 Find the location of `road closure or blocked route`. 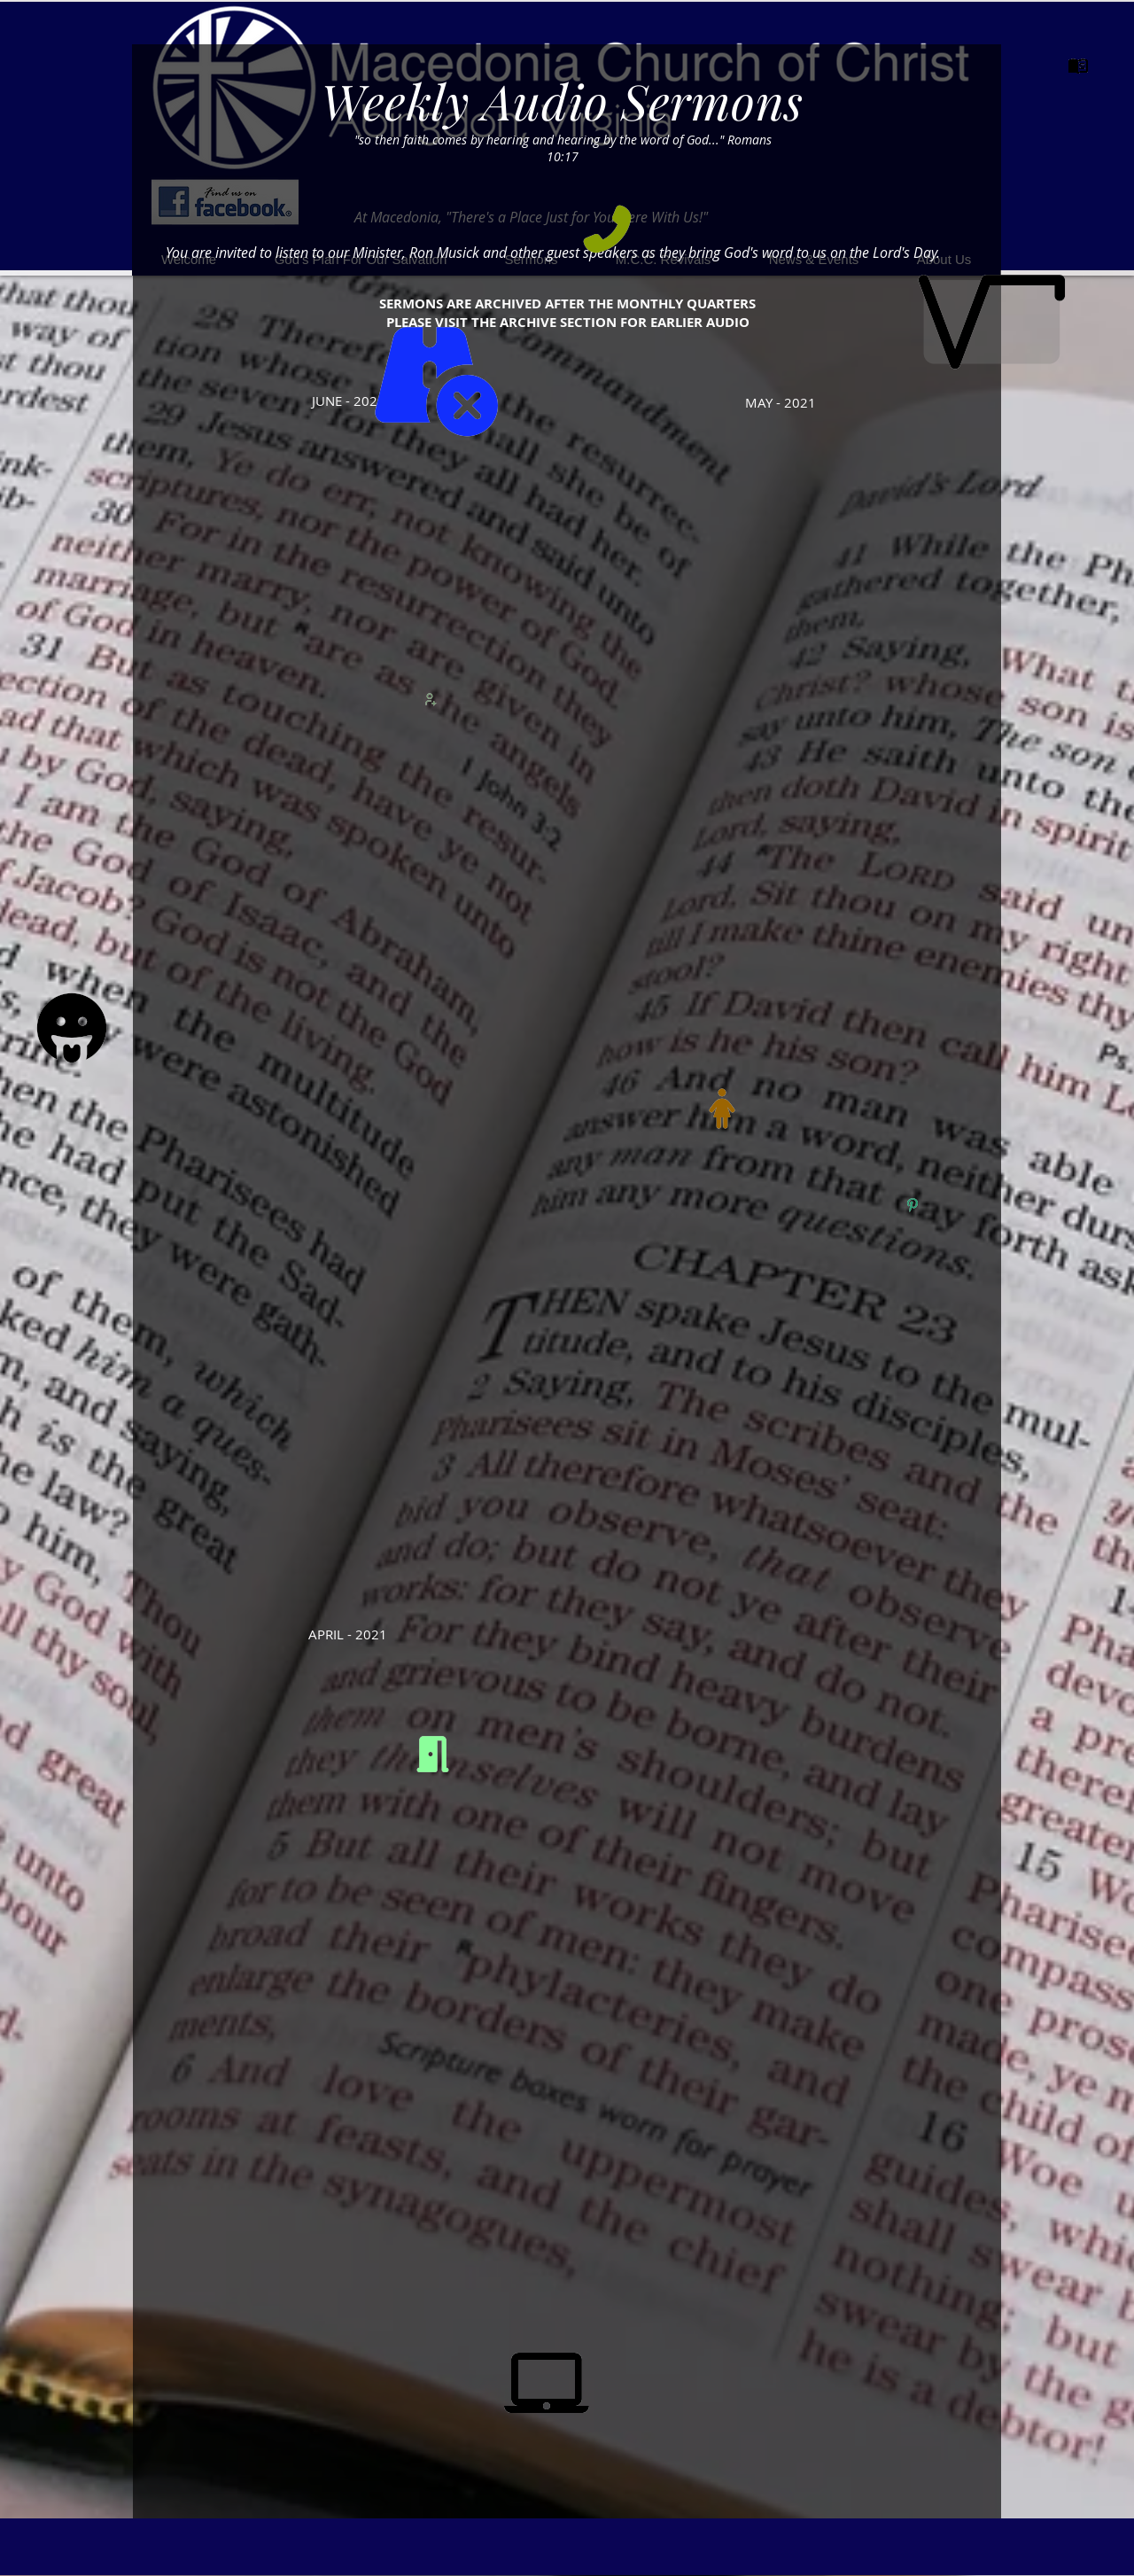

road closure or blocked route is located at coordinates (430, 375).